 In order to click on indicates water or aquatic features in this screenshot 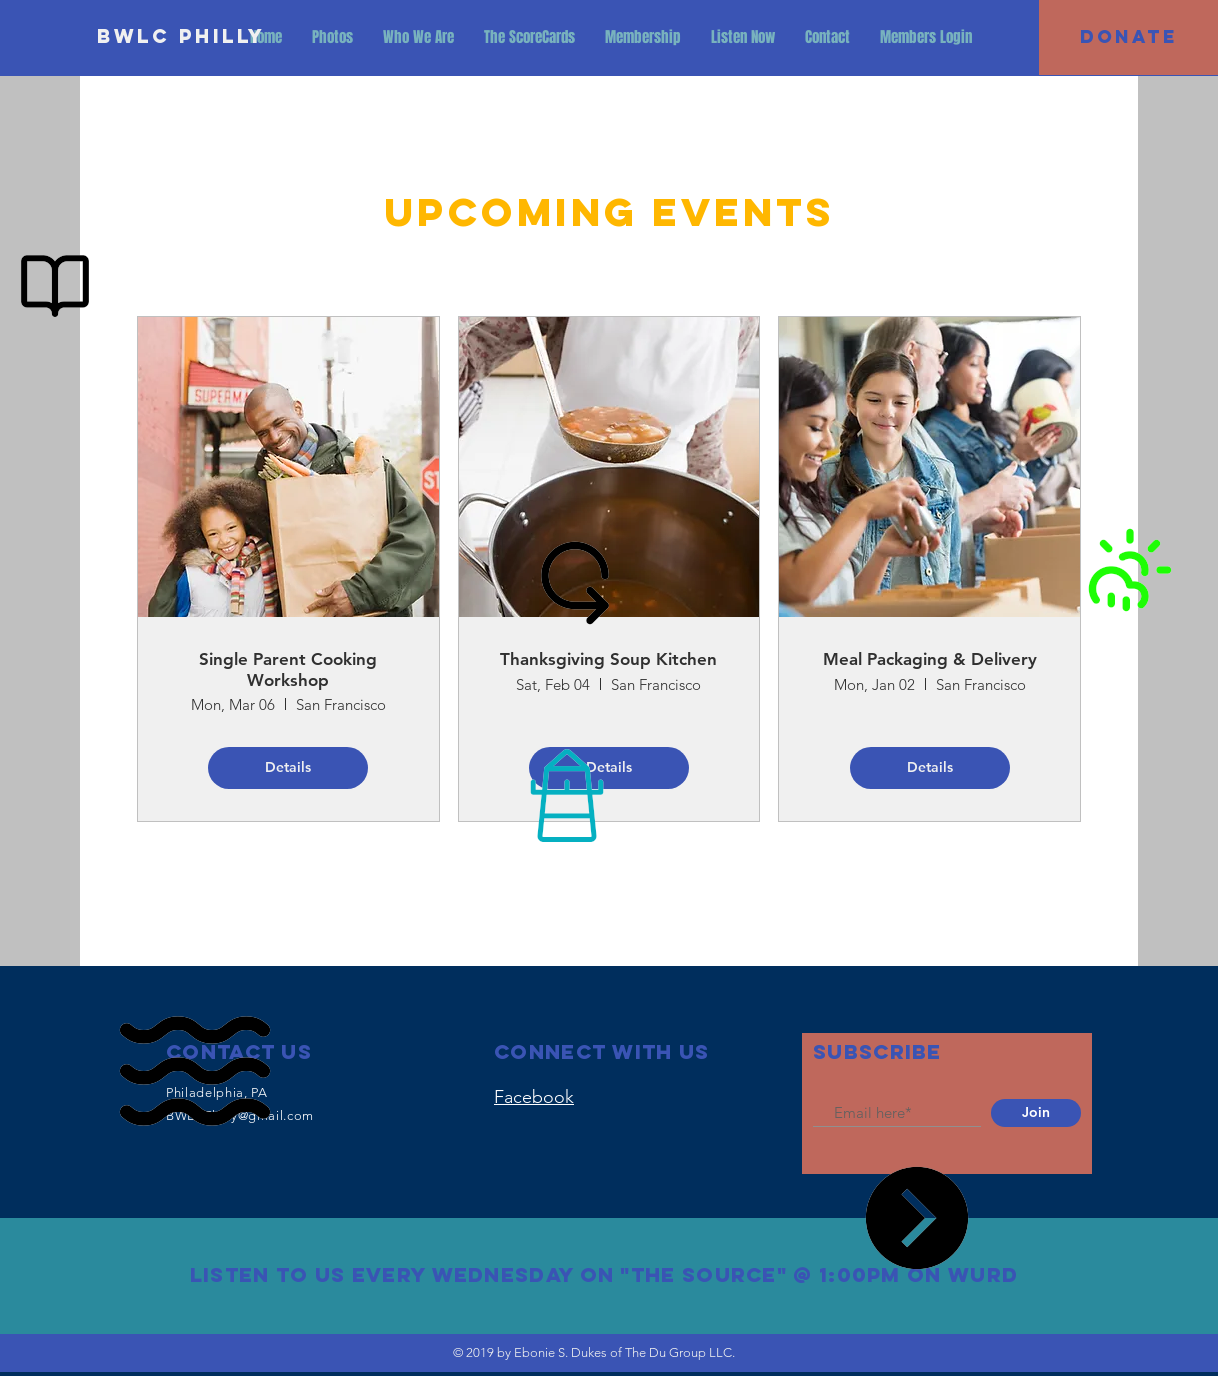, I will do `click(195, 1071)`.